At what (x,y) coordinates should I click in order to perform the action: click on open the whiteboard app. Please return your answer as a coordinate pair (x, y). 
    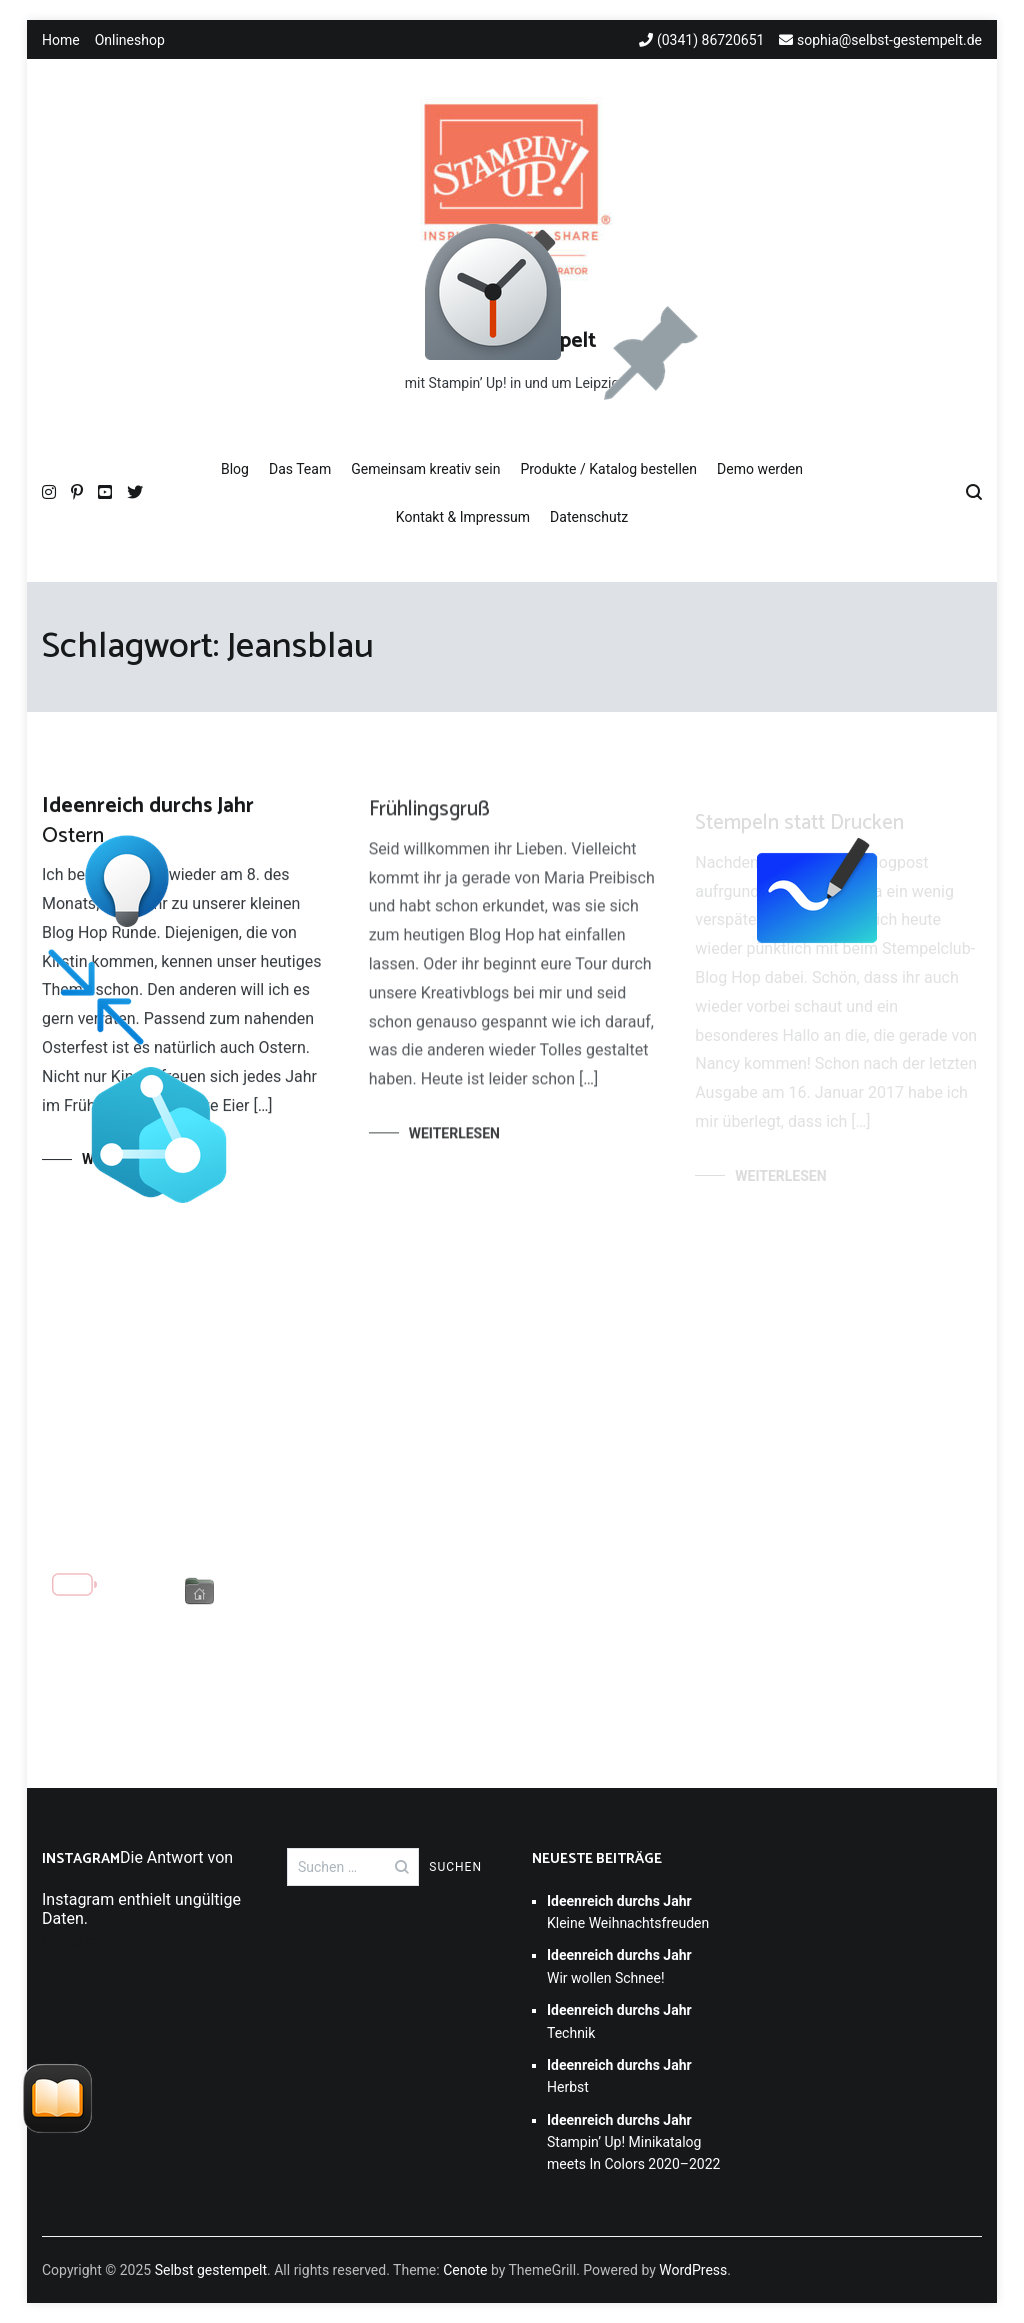
    Looking at the image, I should click on (817, 898).